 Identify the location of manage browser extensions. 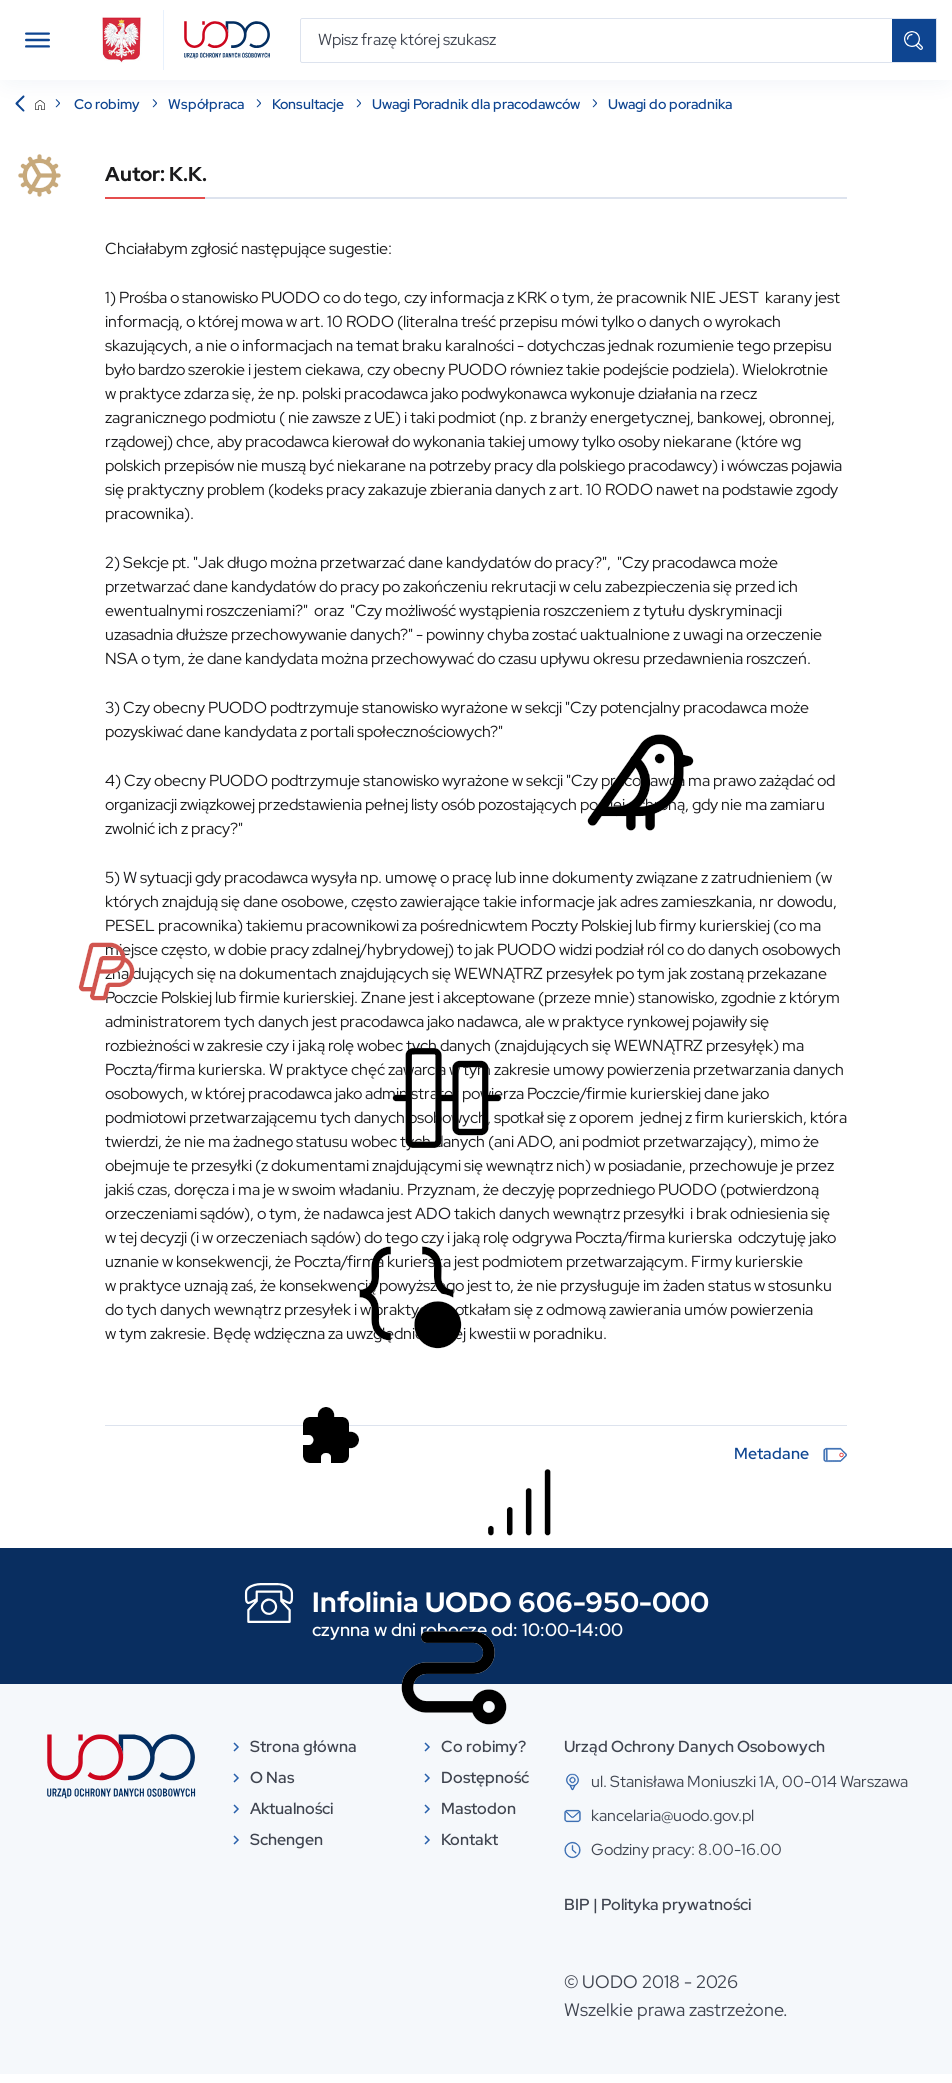
(331, 1435).